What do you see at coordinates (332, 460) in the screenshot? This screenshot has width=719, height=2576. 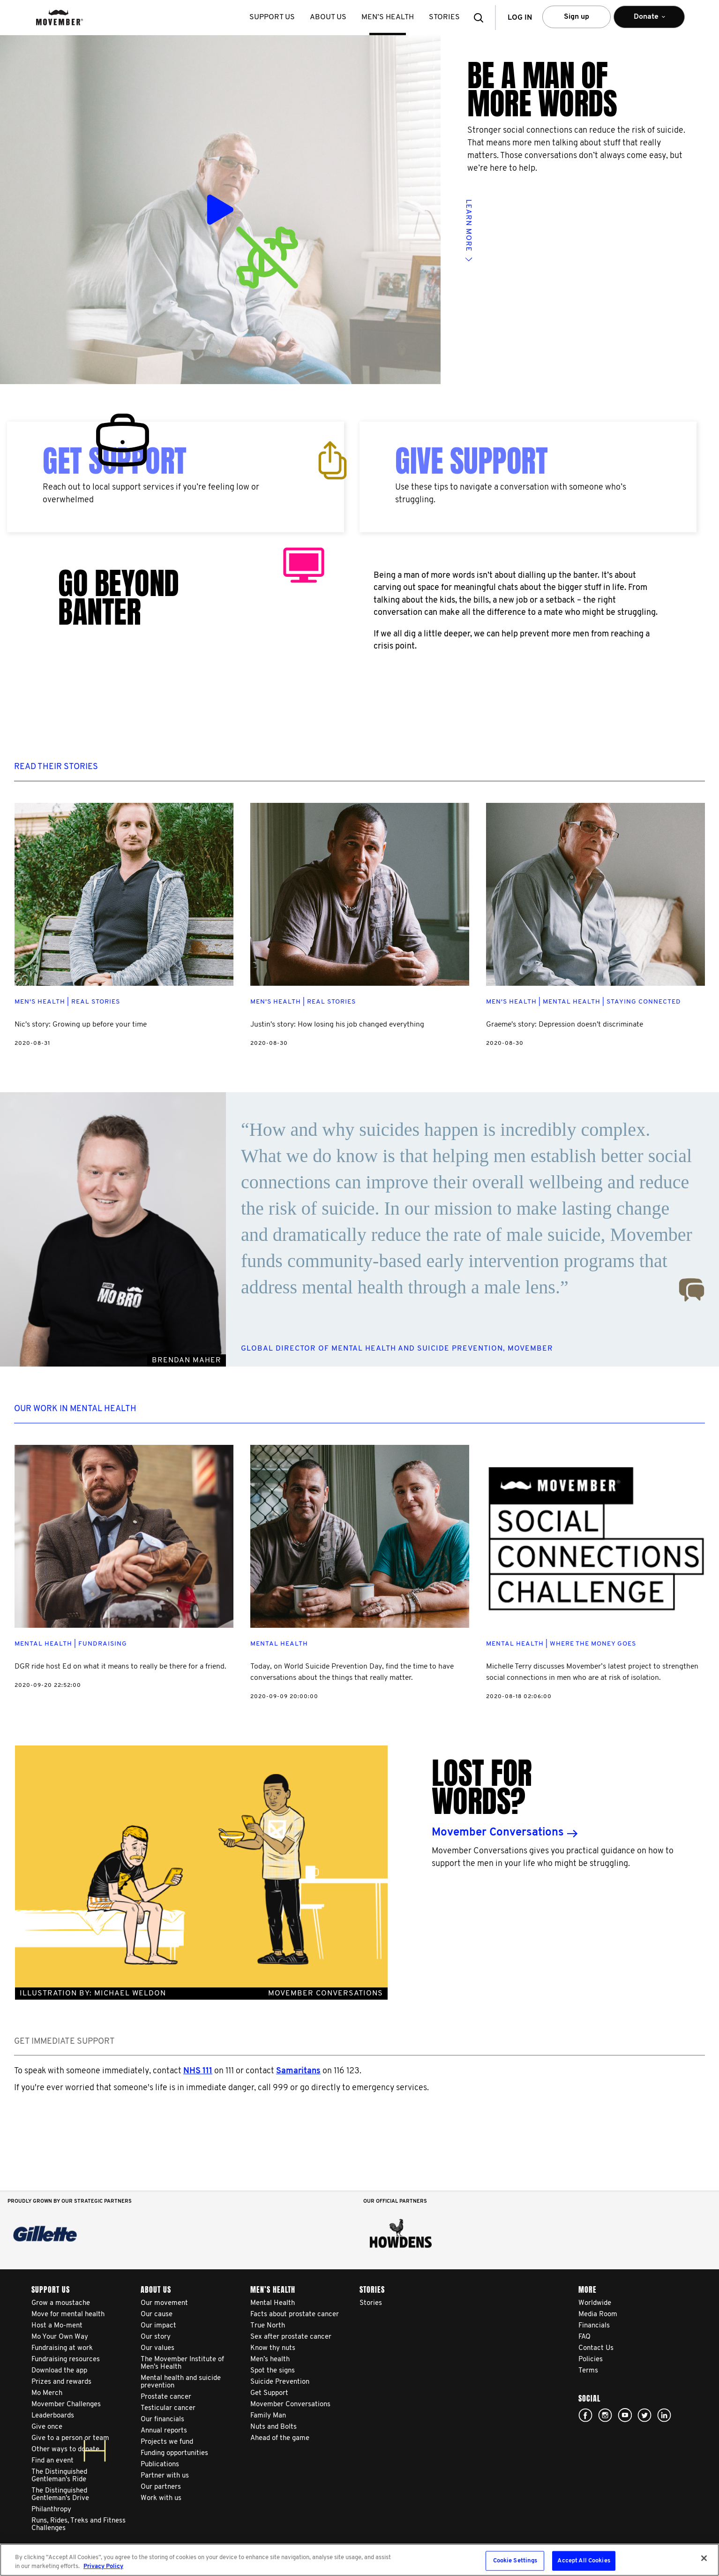 I see `share or export multiple items` at bounding box center [332, 460].